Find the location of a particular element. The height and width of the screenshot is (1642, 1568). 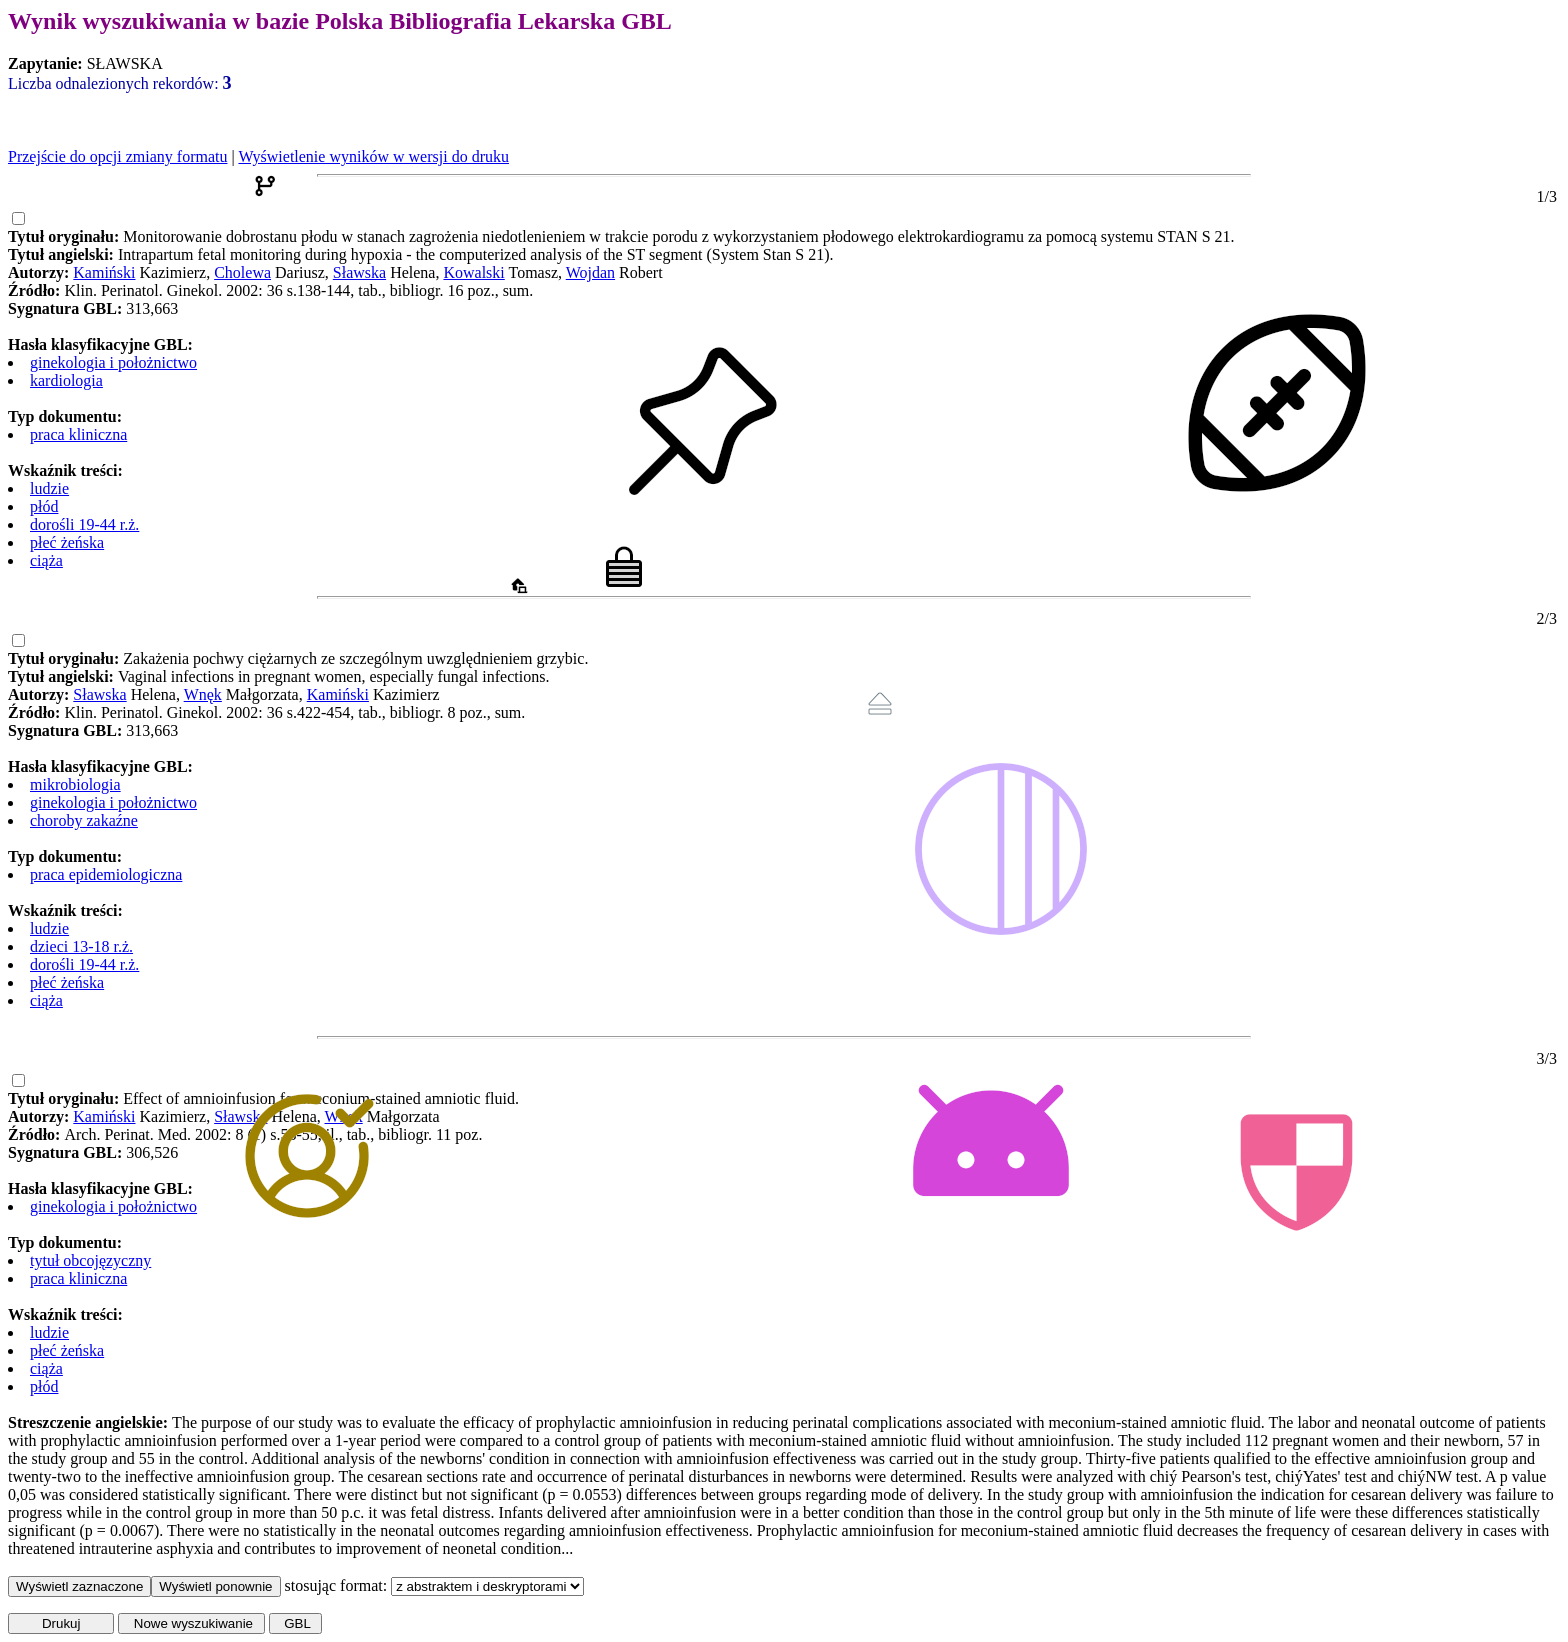

android operating system indicator is located at coordinates (991, 1146).